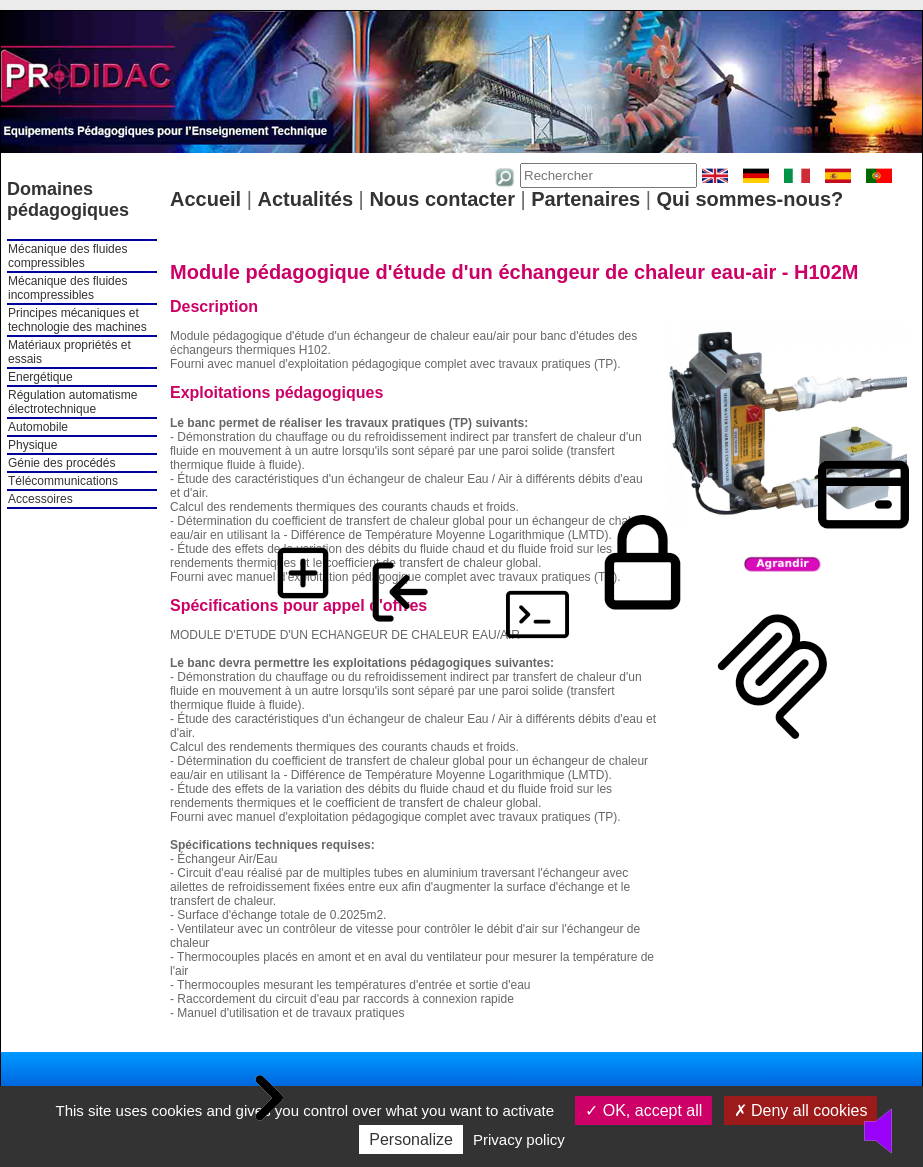  What do you see at coordinates (863, 494) in the screenshot?
I see `manage payment methods` at bounding box center [863, 494].